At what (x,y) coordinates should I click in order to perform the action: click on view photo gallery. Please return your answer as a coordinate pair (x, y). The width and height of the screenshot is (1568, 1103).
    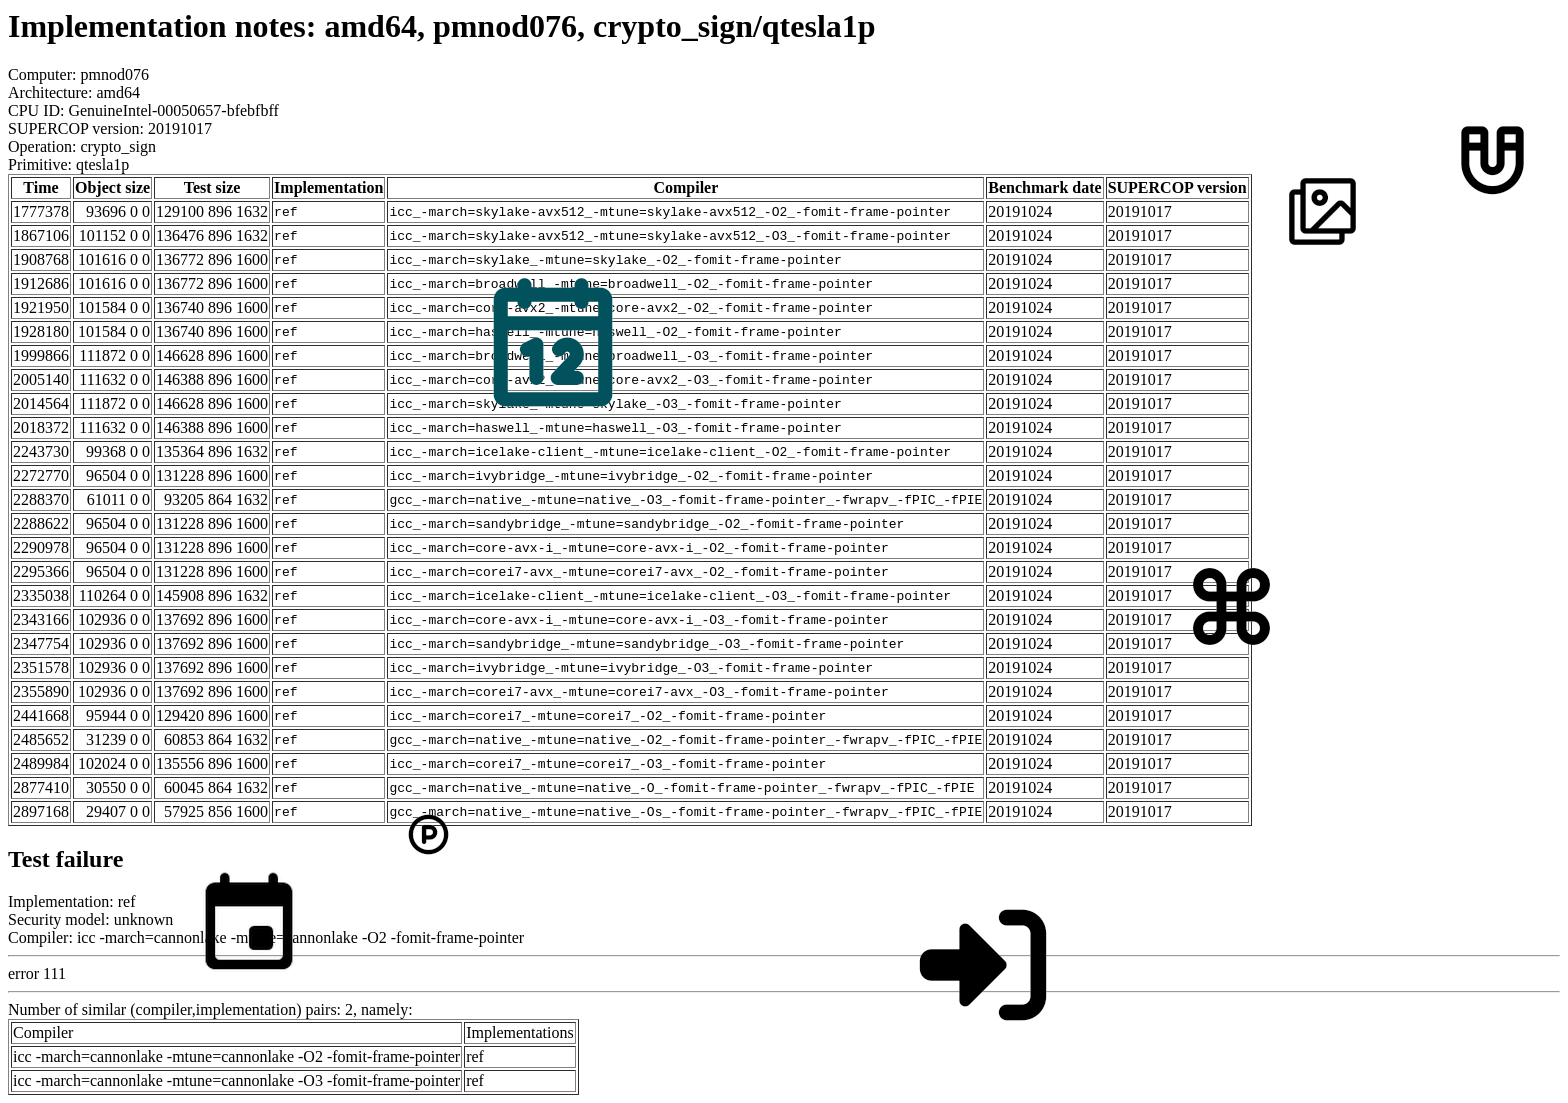
    Looking at the image, I should click on (1322, 211).